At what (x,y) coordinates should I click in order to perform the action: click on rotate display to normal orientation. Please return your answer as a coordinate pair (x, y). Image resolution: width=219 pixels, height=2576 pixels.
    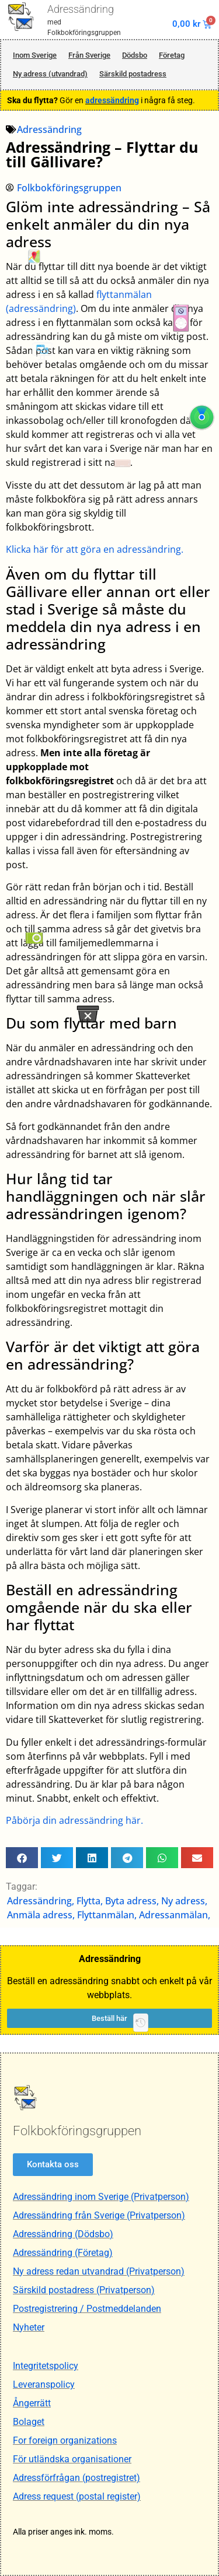
    Looking at the image, I should click on (42, 351).